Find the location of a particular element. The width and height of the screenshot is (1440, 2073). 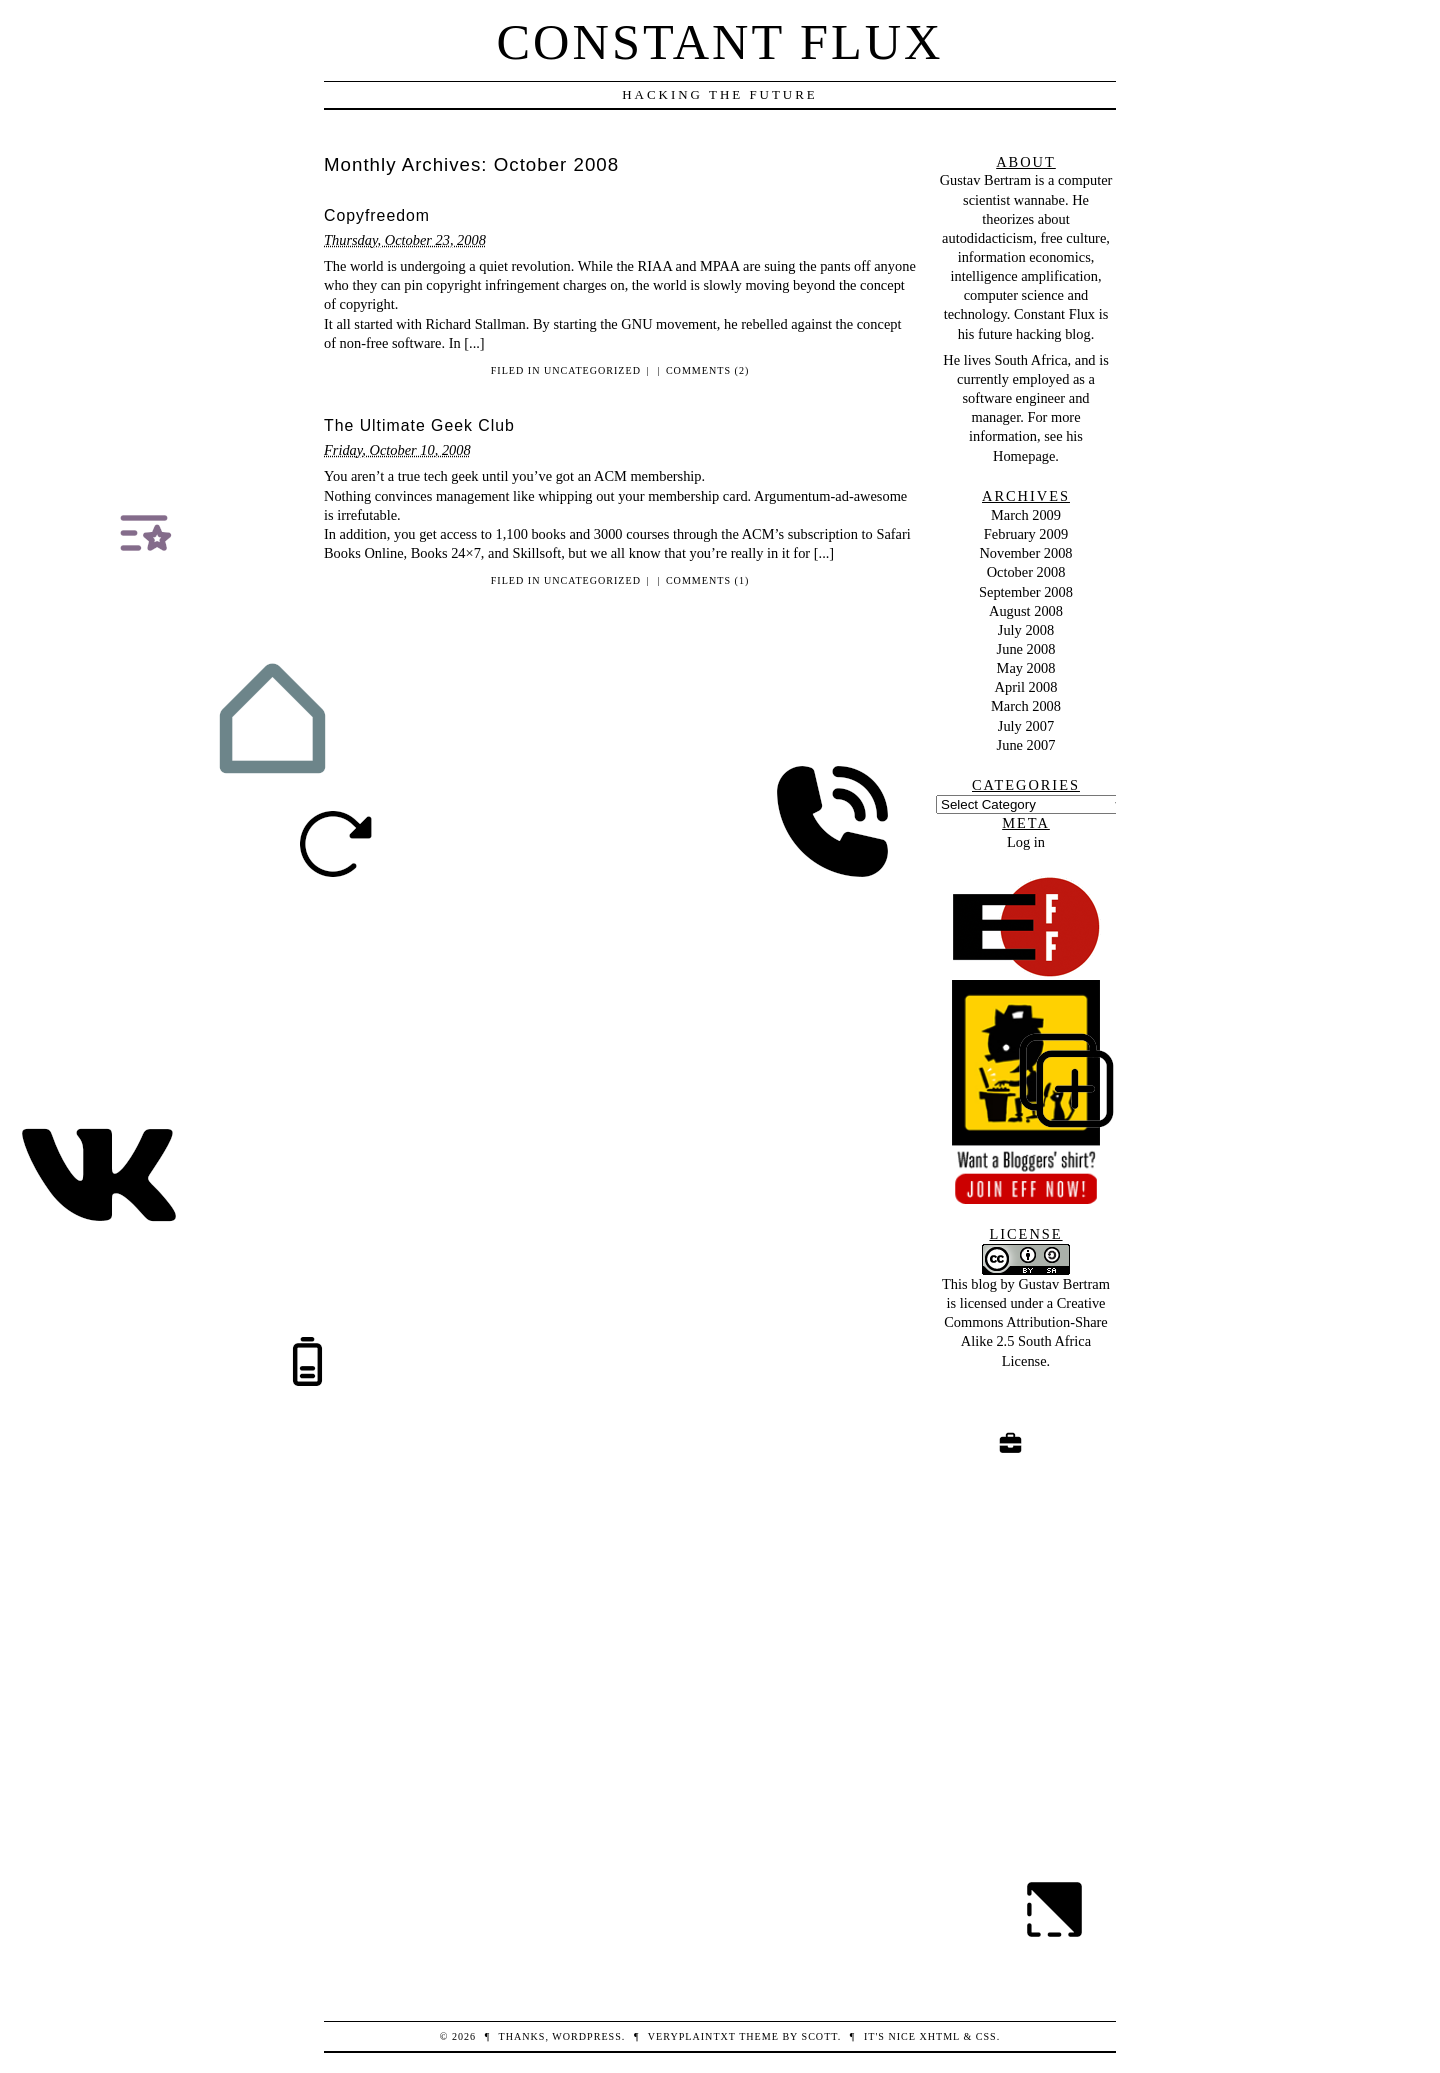

invert current selection is located at coordinates (1054, 1909).